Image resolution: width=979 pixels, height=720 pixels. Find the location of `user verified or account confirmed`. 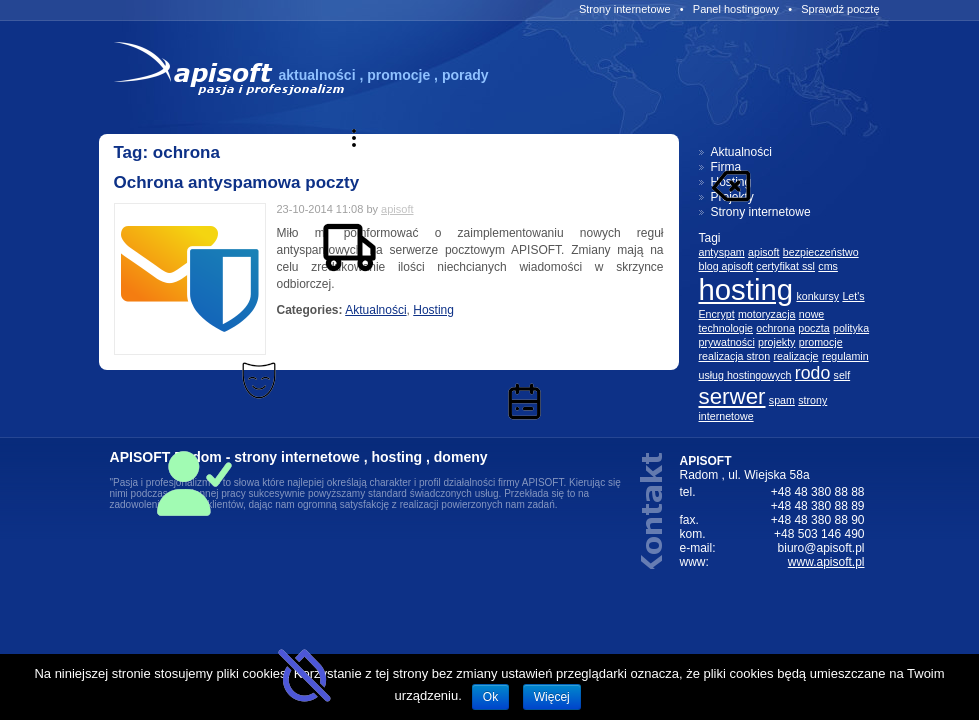

user verified or account confirmed is located at coordinates (192, 483).